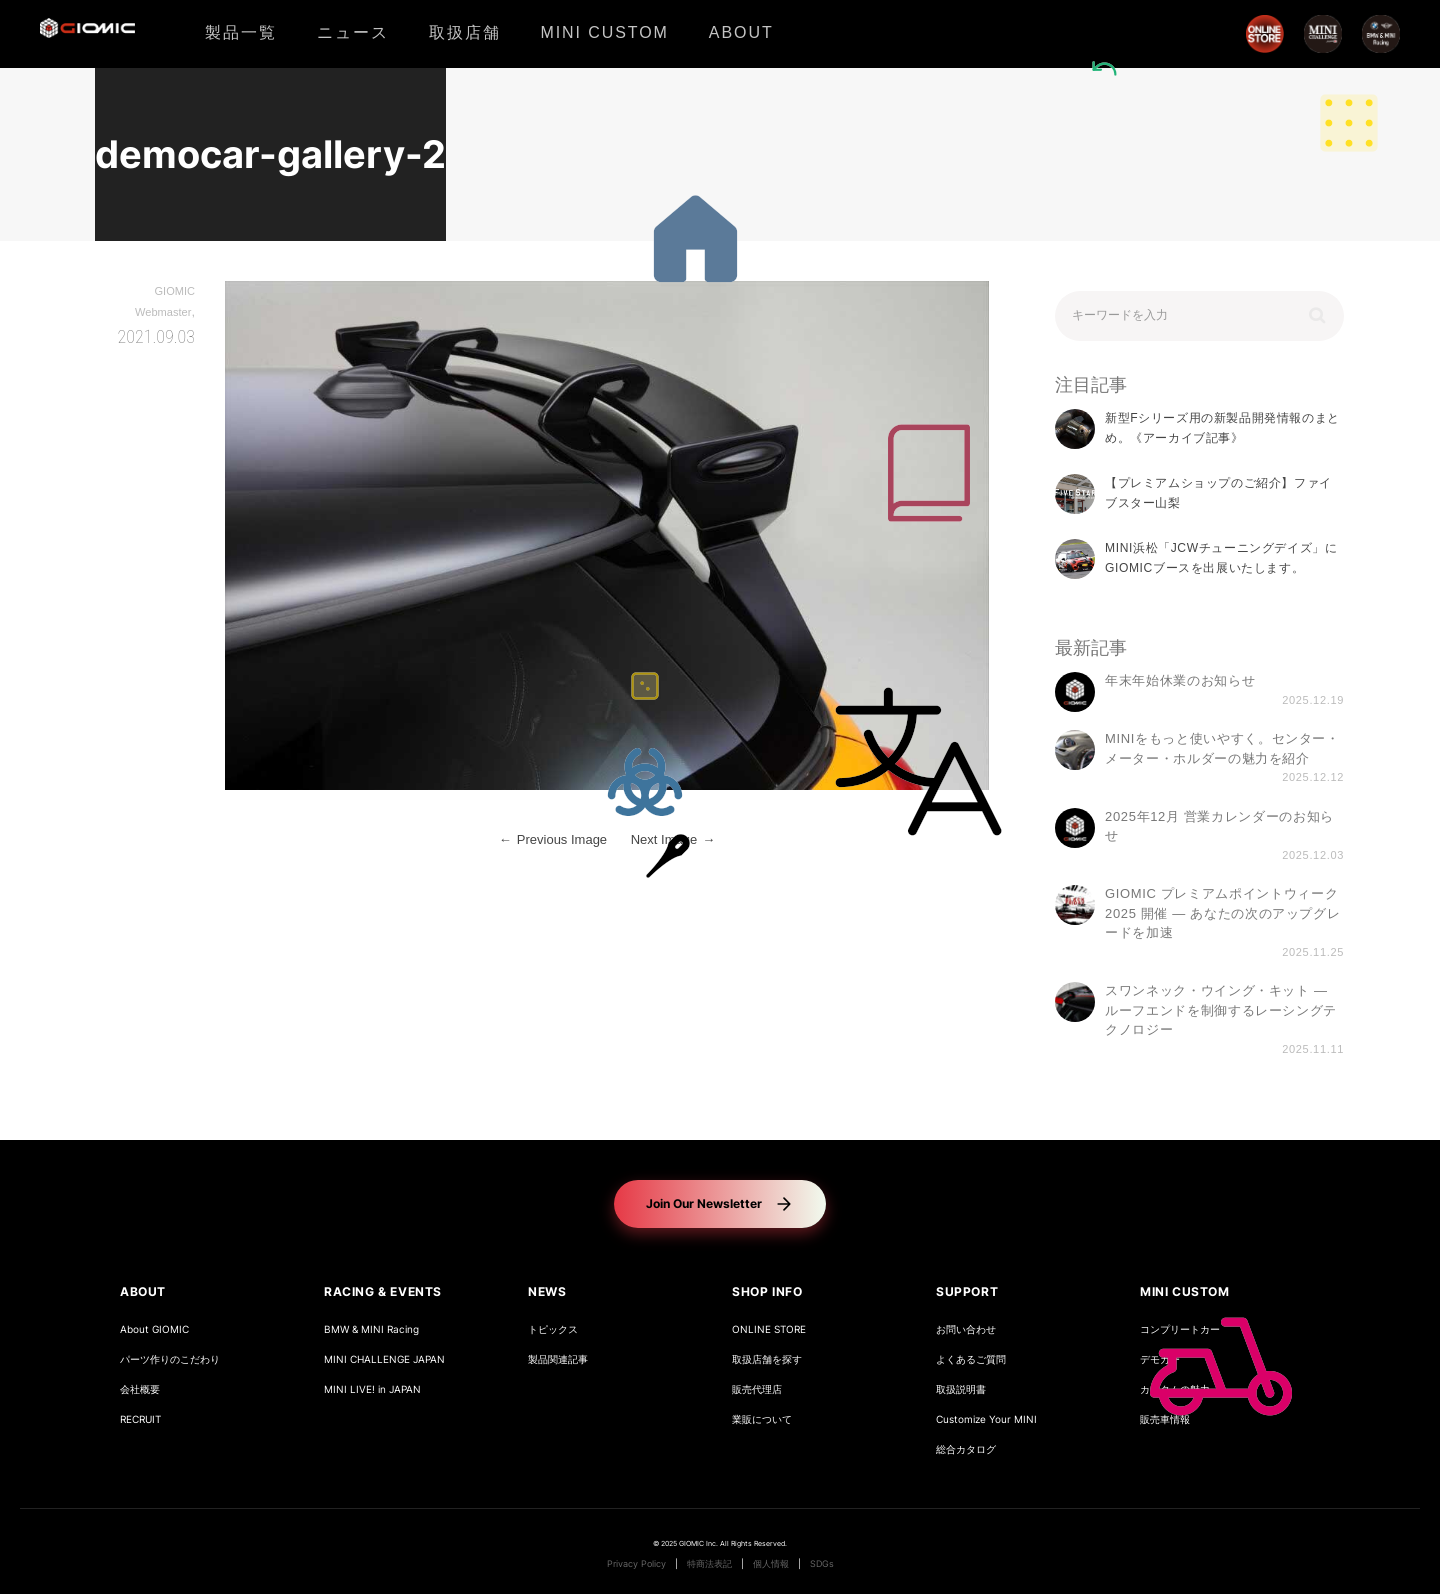 This screenshot has height=1594, width=1440. Describe the element at coordinates (645, 686) in the screenshot. I see `roll the dice in a game` at that location.